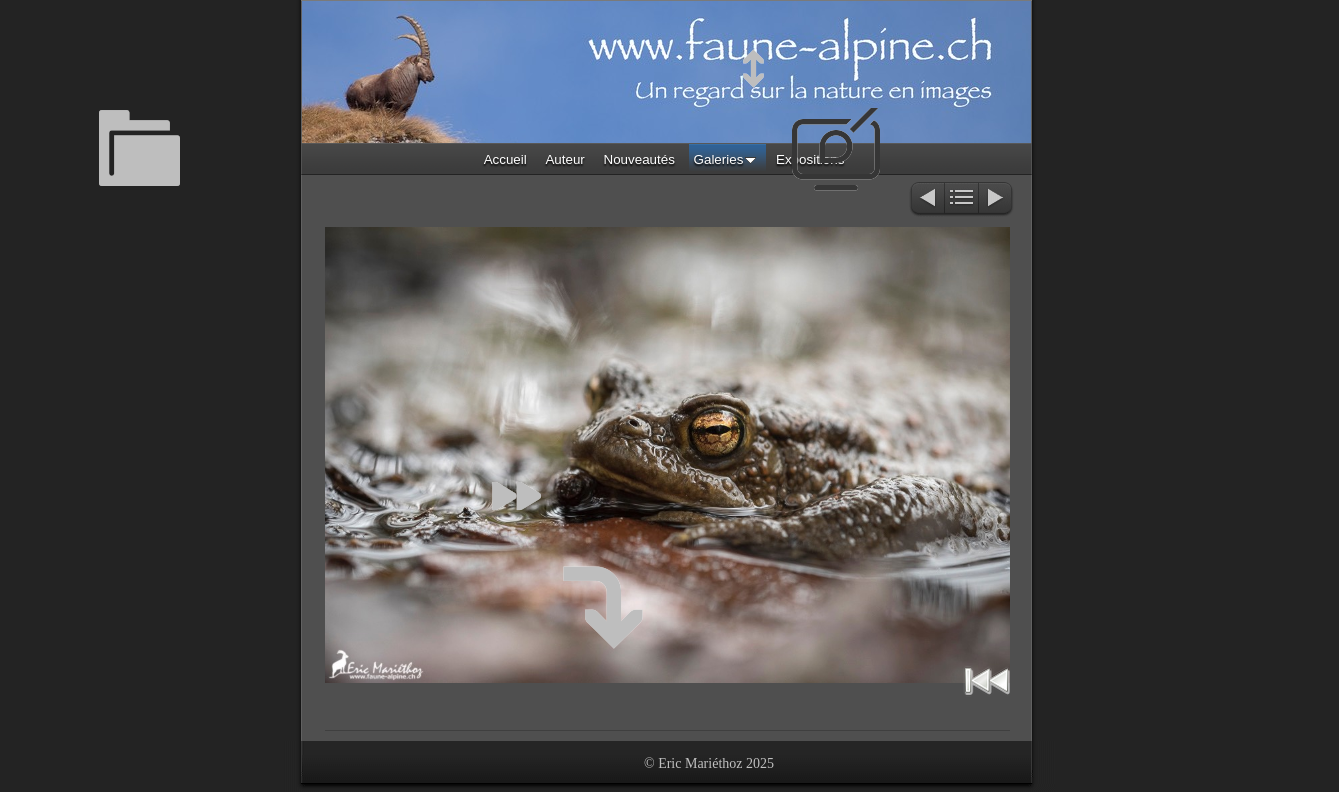 The image size is (1339, 792). What do you see at coordinates (139, 145) in the screenshot?
I see `open folder or directory` at bounding box center [139, 145].